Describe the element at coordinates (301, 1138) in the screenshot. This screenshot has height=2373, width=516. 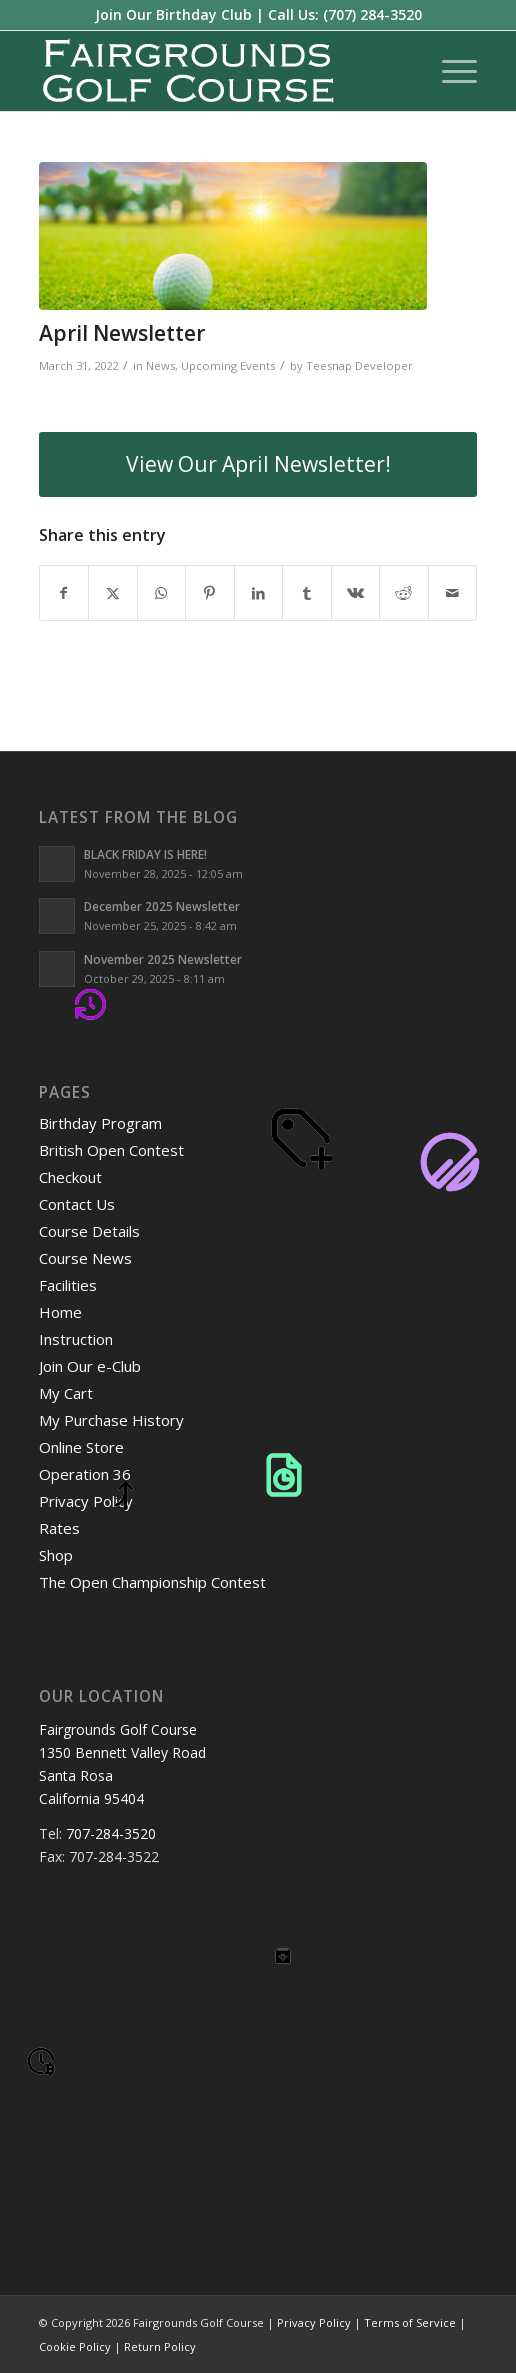
I see `add a new tag or label` at that location.